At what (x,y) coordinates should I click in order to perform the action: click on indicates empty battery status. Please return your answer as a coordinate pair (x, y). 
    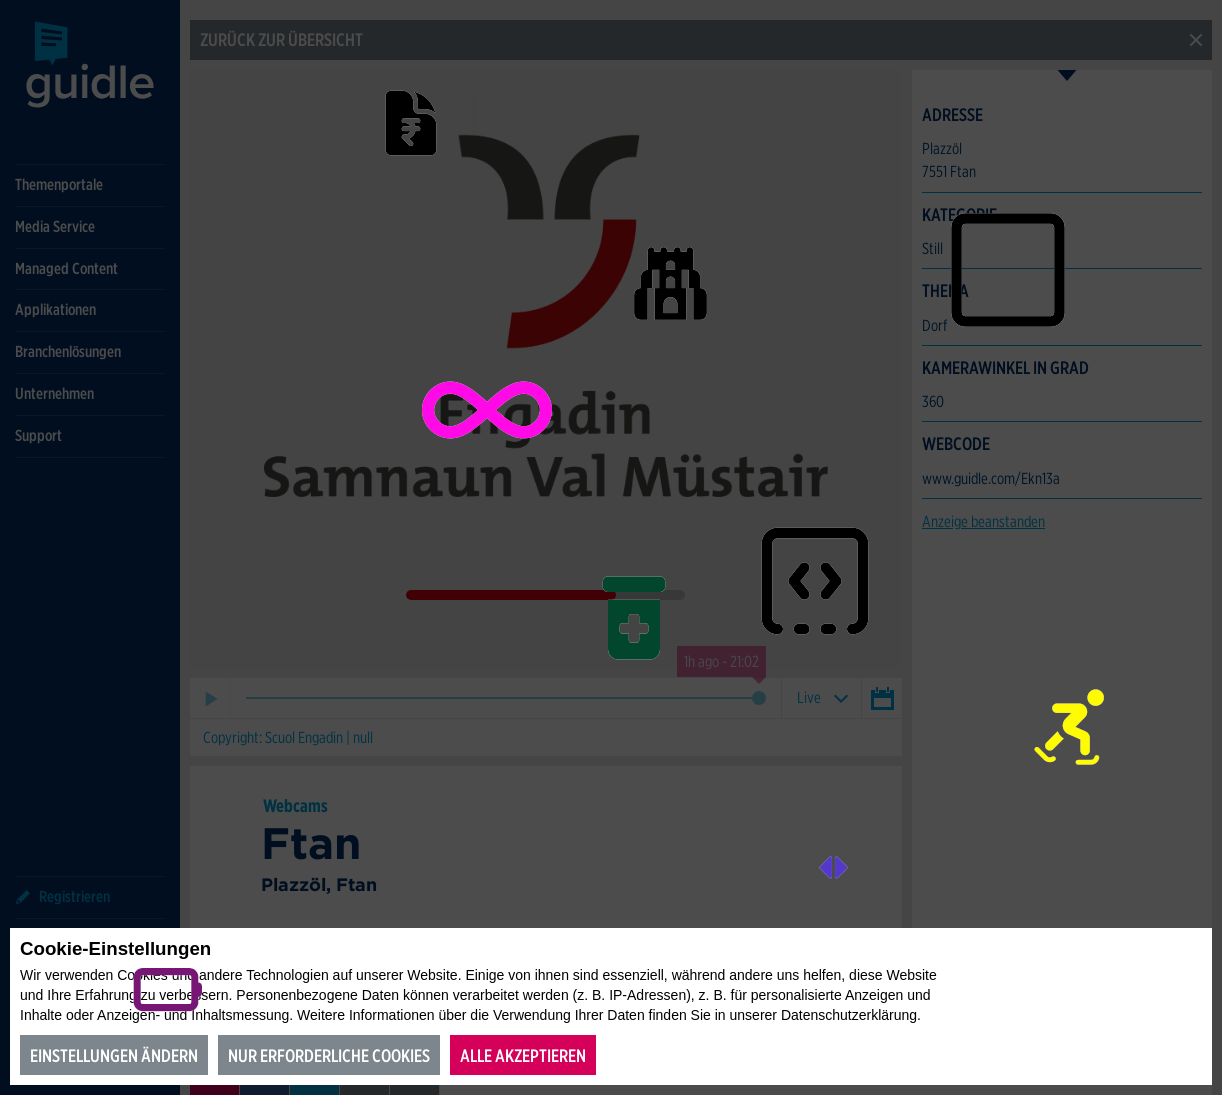
    Looking at the image, I should click on (166, 986).